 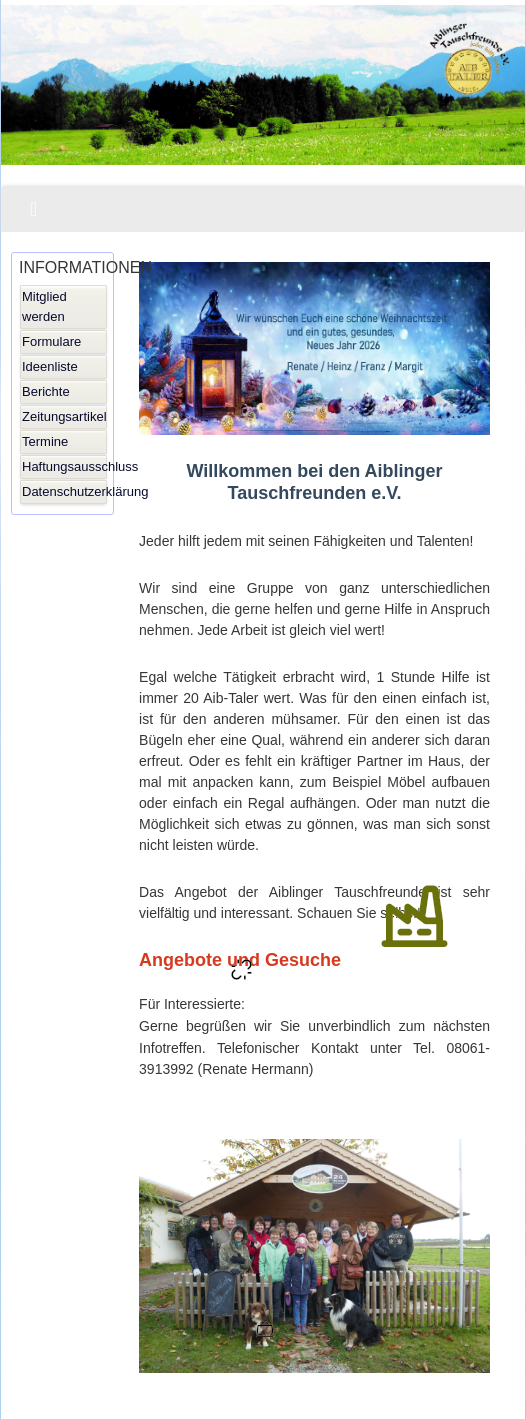 I want to click on view manufacturing or production settings, so click(x=414, y=918).